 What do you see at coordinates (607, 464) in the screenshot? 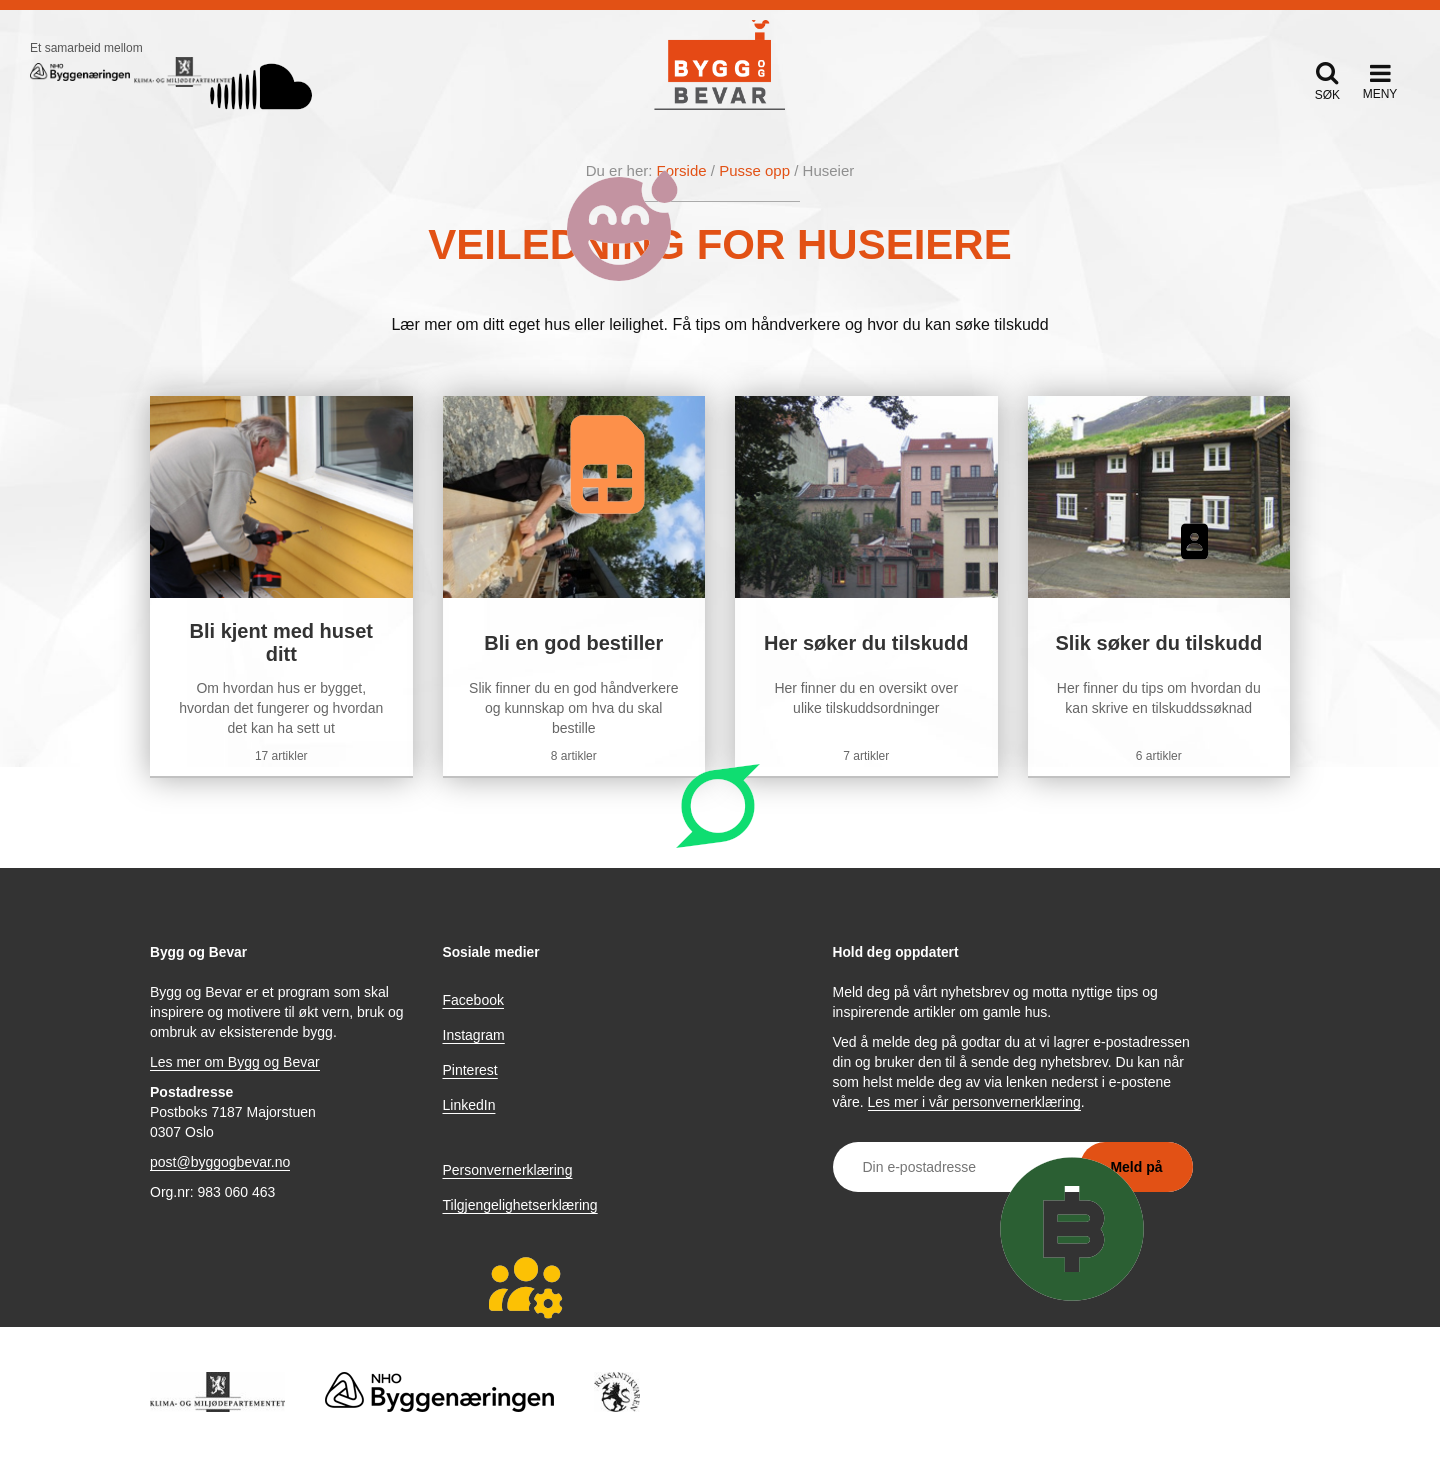
I see `manage sim card settings` at bounding box center [607, 464].